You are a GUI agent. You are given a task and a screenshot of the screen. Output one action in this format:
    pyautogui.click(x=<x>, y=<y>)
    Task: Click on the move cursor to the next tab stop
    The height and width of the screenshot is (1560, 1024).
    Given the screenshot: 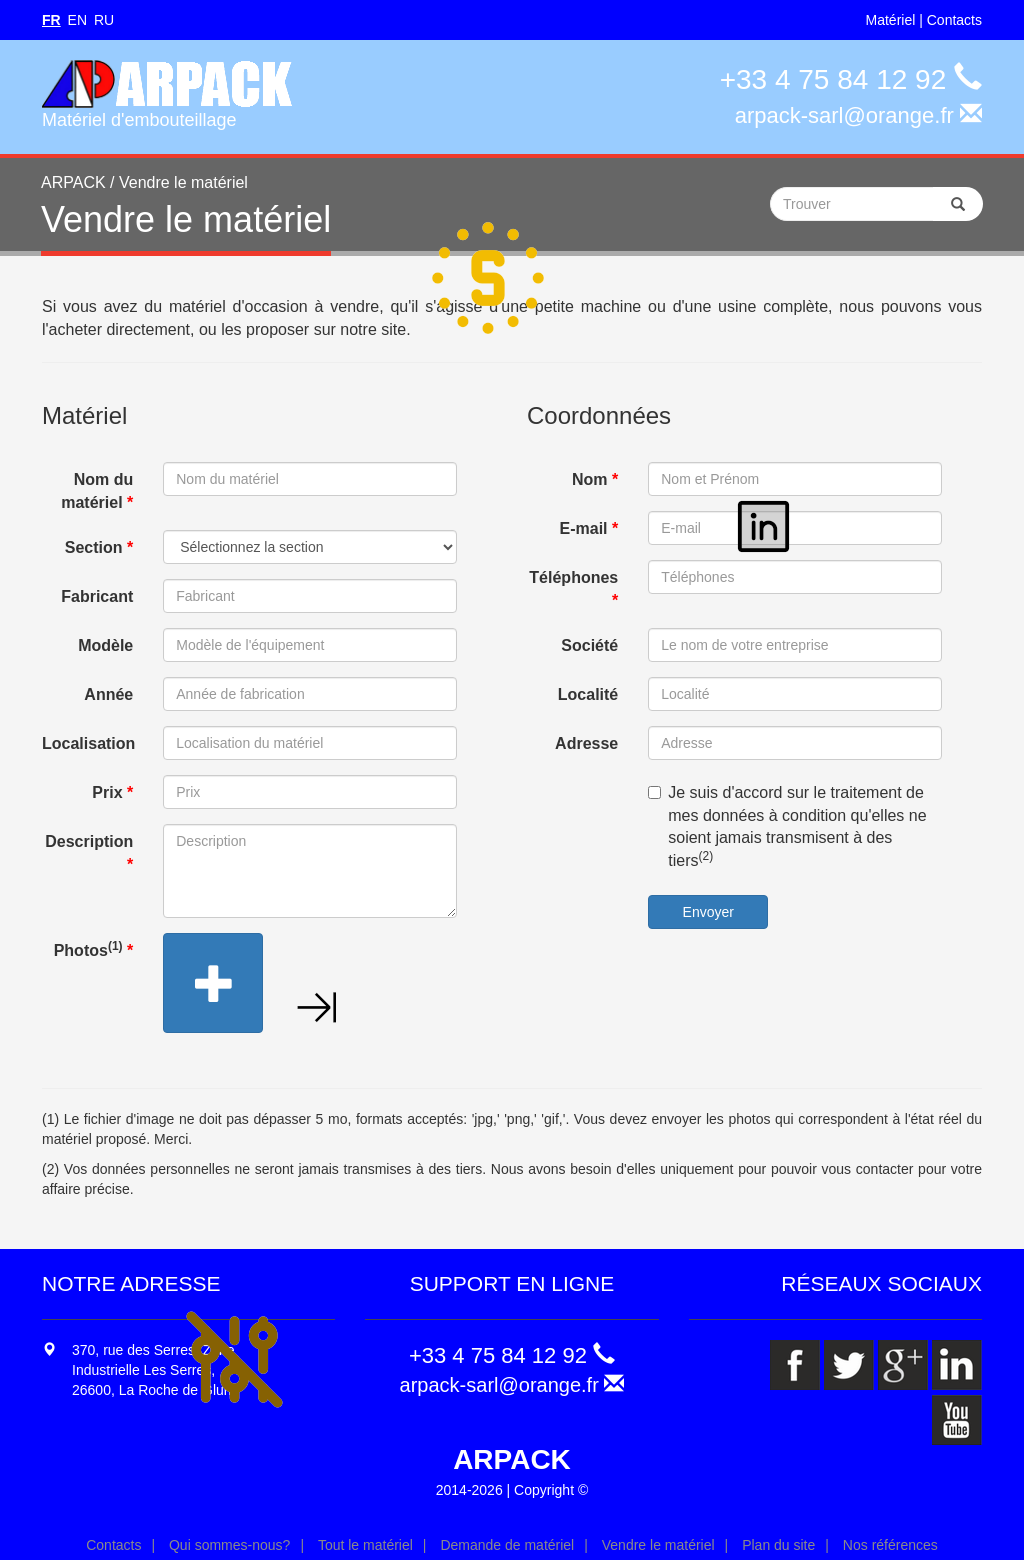 What is the action you would take?
    pyautogui.click(x=314, y=1006)
    